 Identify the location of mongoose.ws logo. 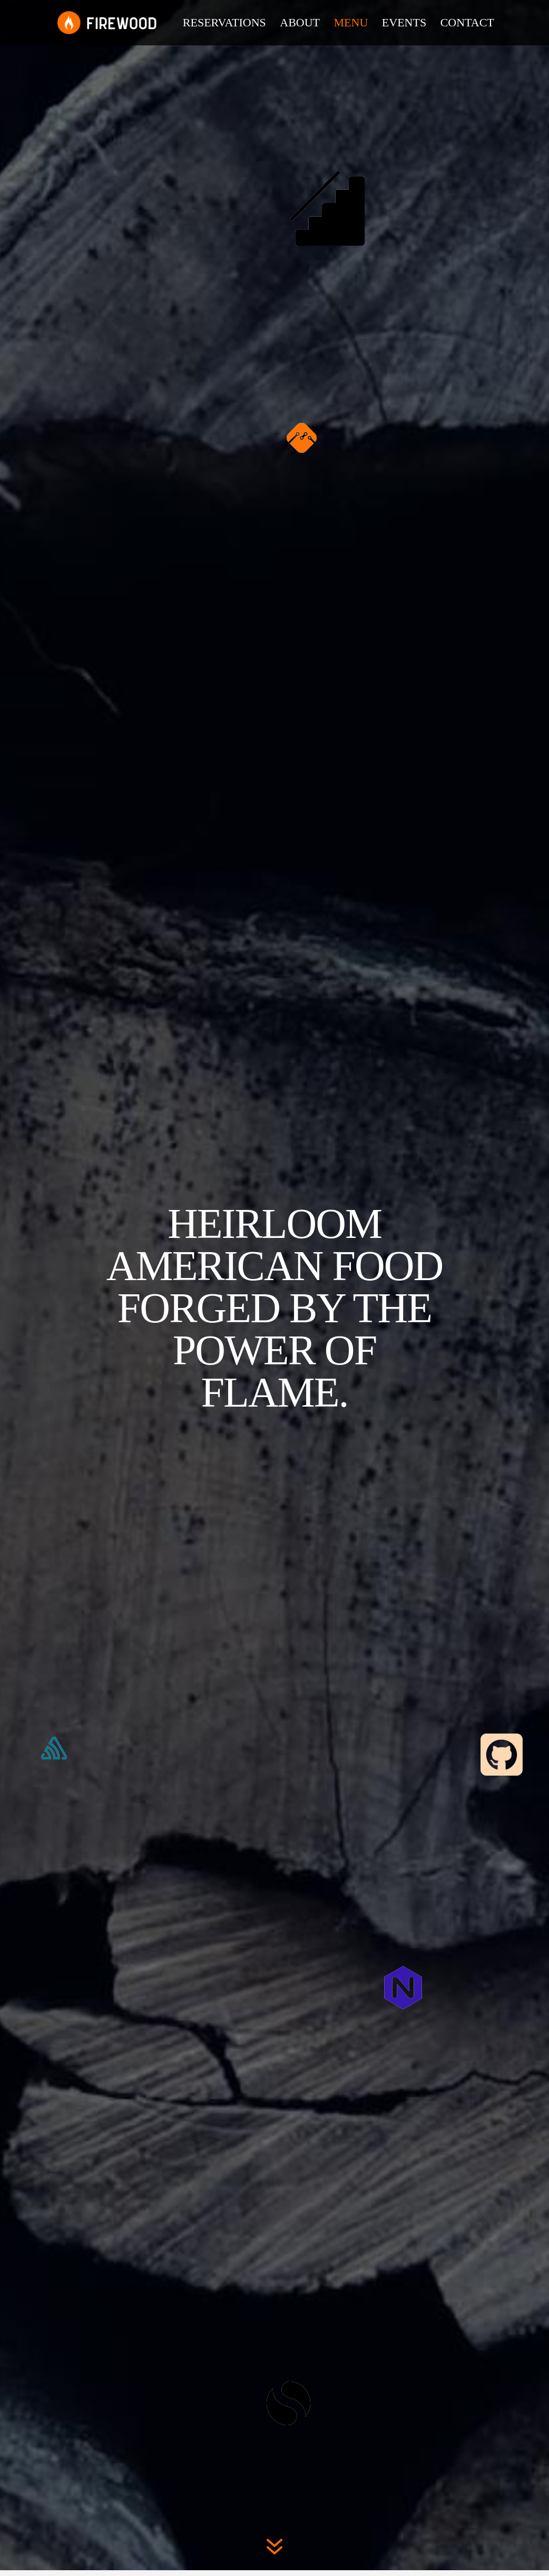
(301, 438).